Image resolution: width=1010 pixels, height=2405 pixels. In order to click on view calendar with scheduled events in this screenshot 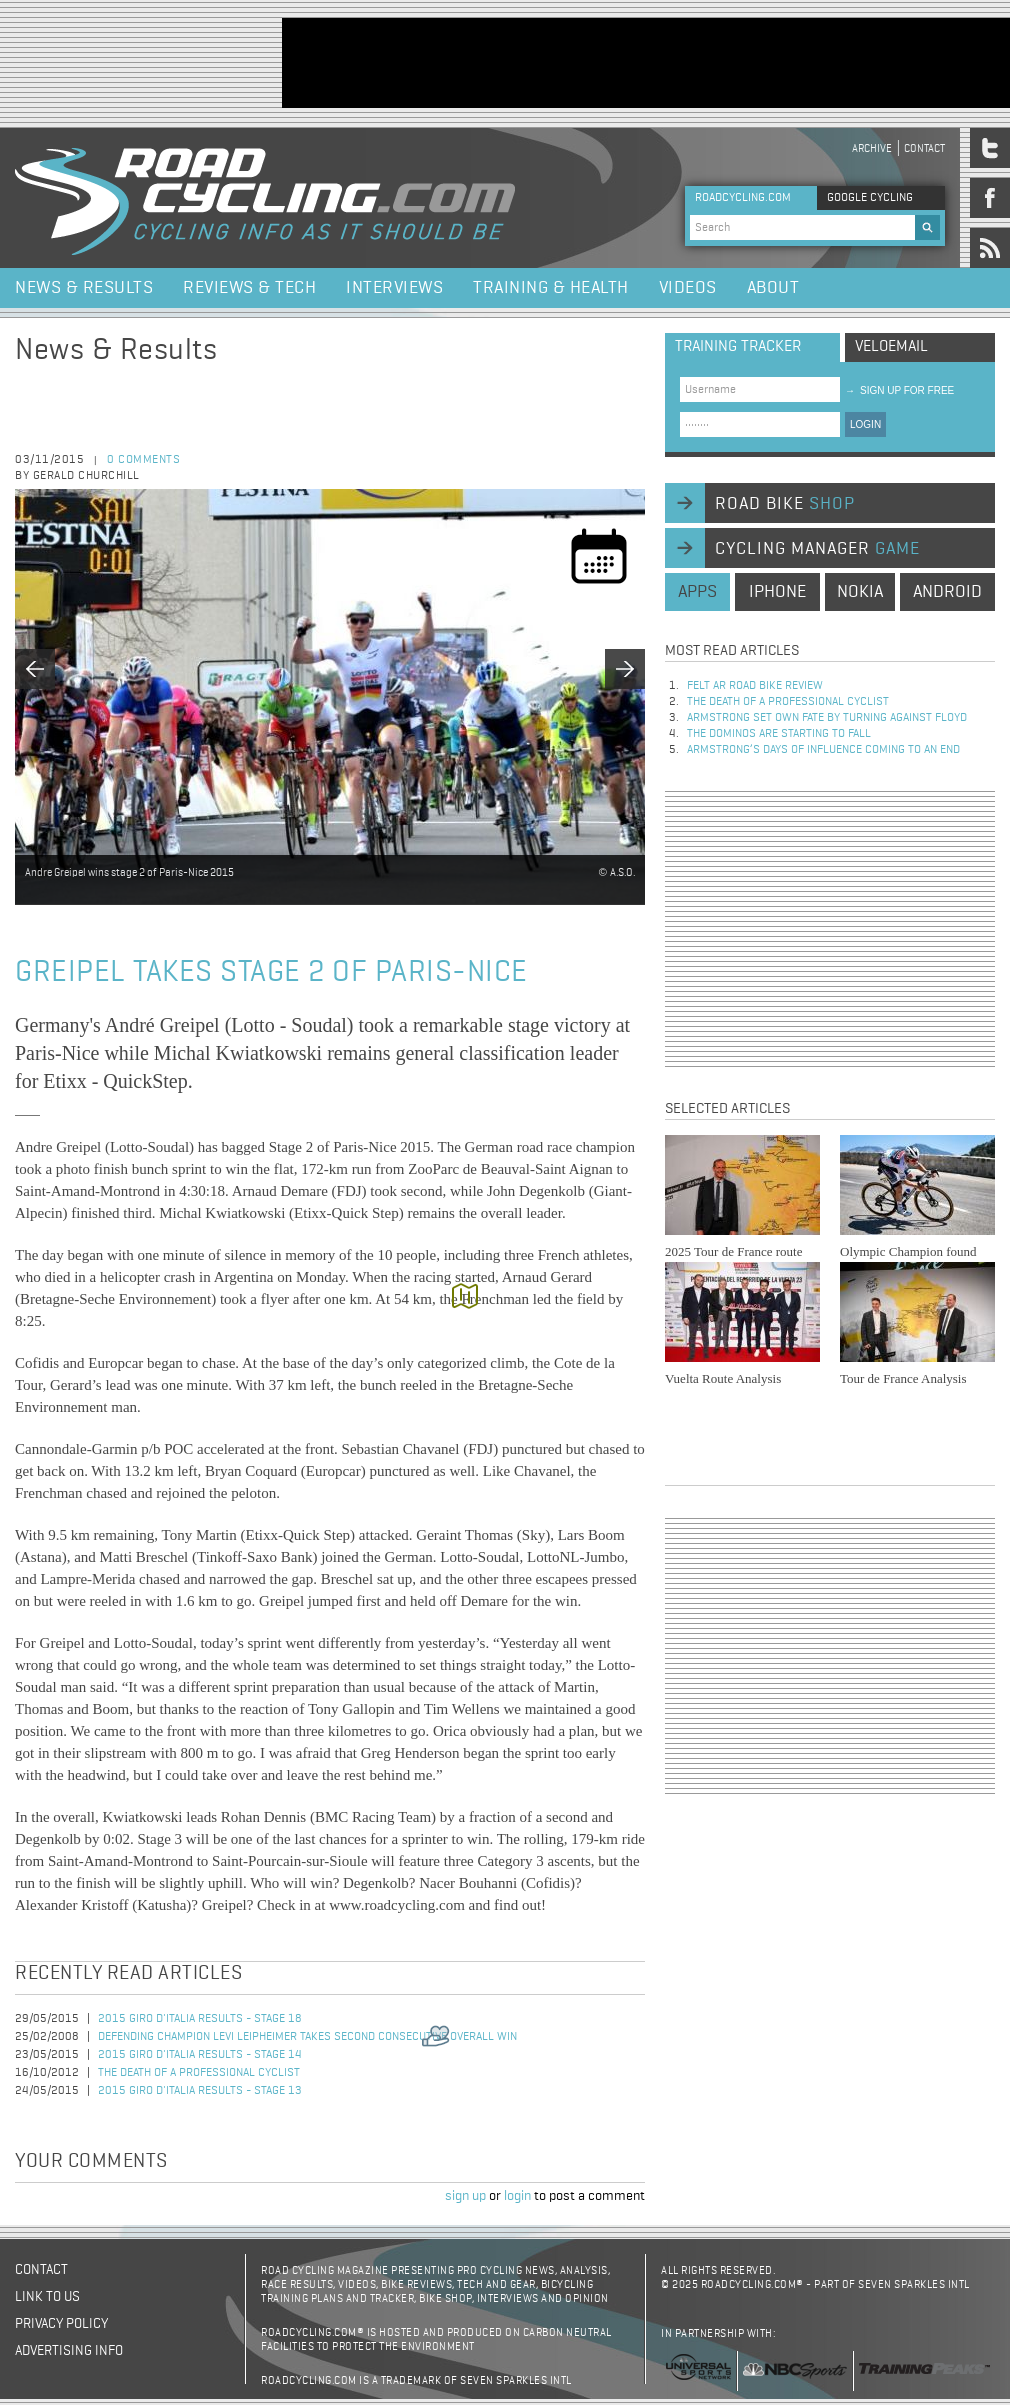, I will do `click(599, 556)`.